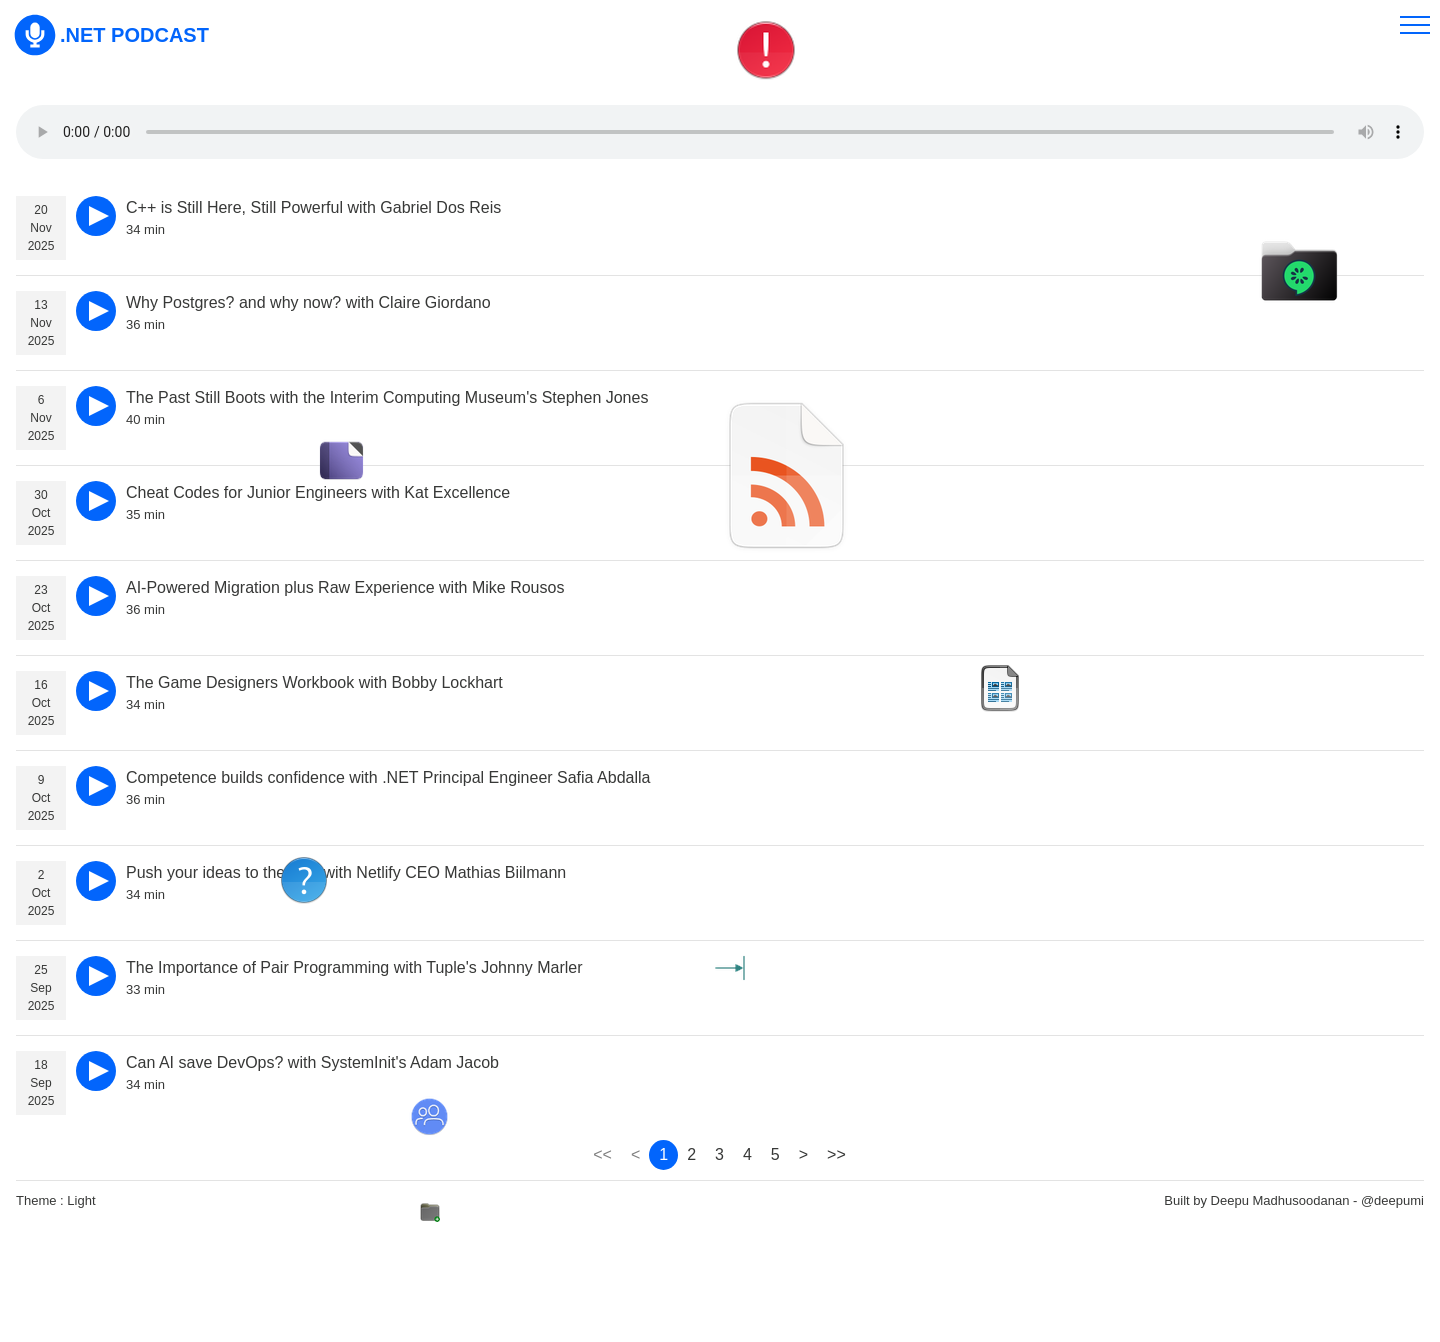  I want to click on jump to the last item in a list, so click(730, 968).